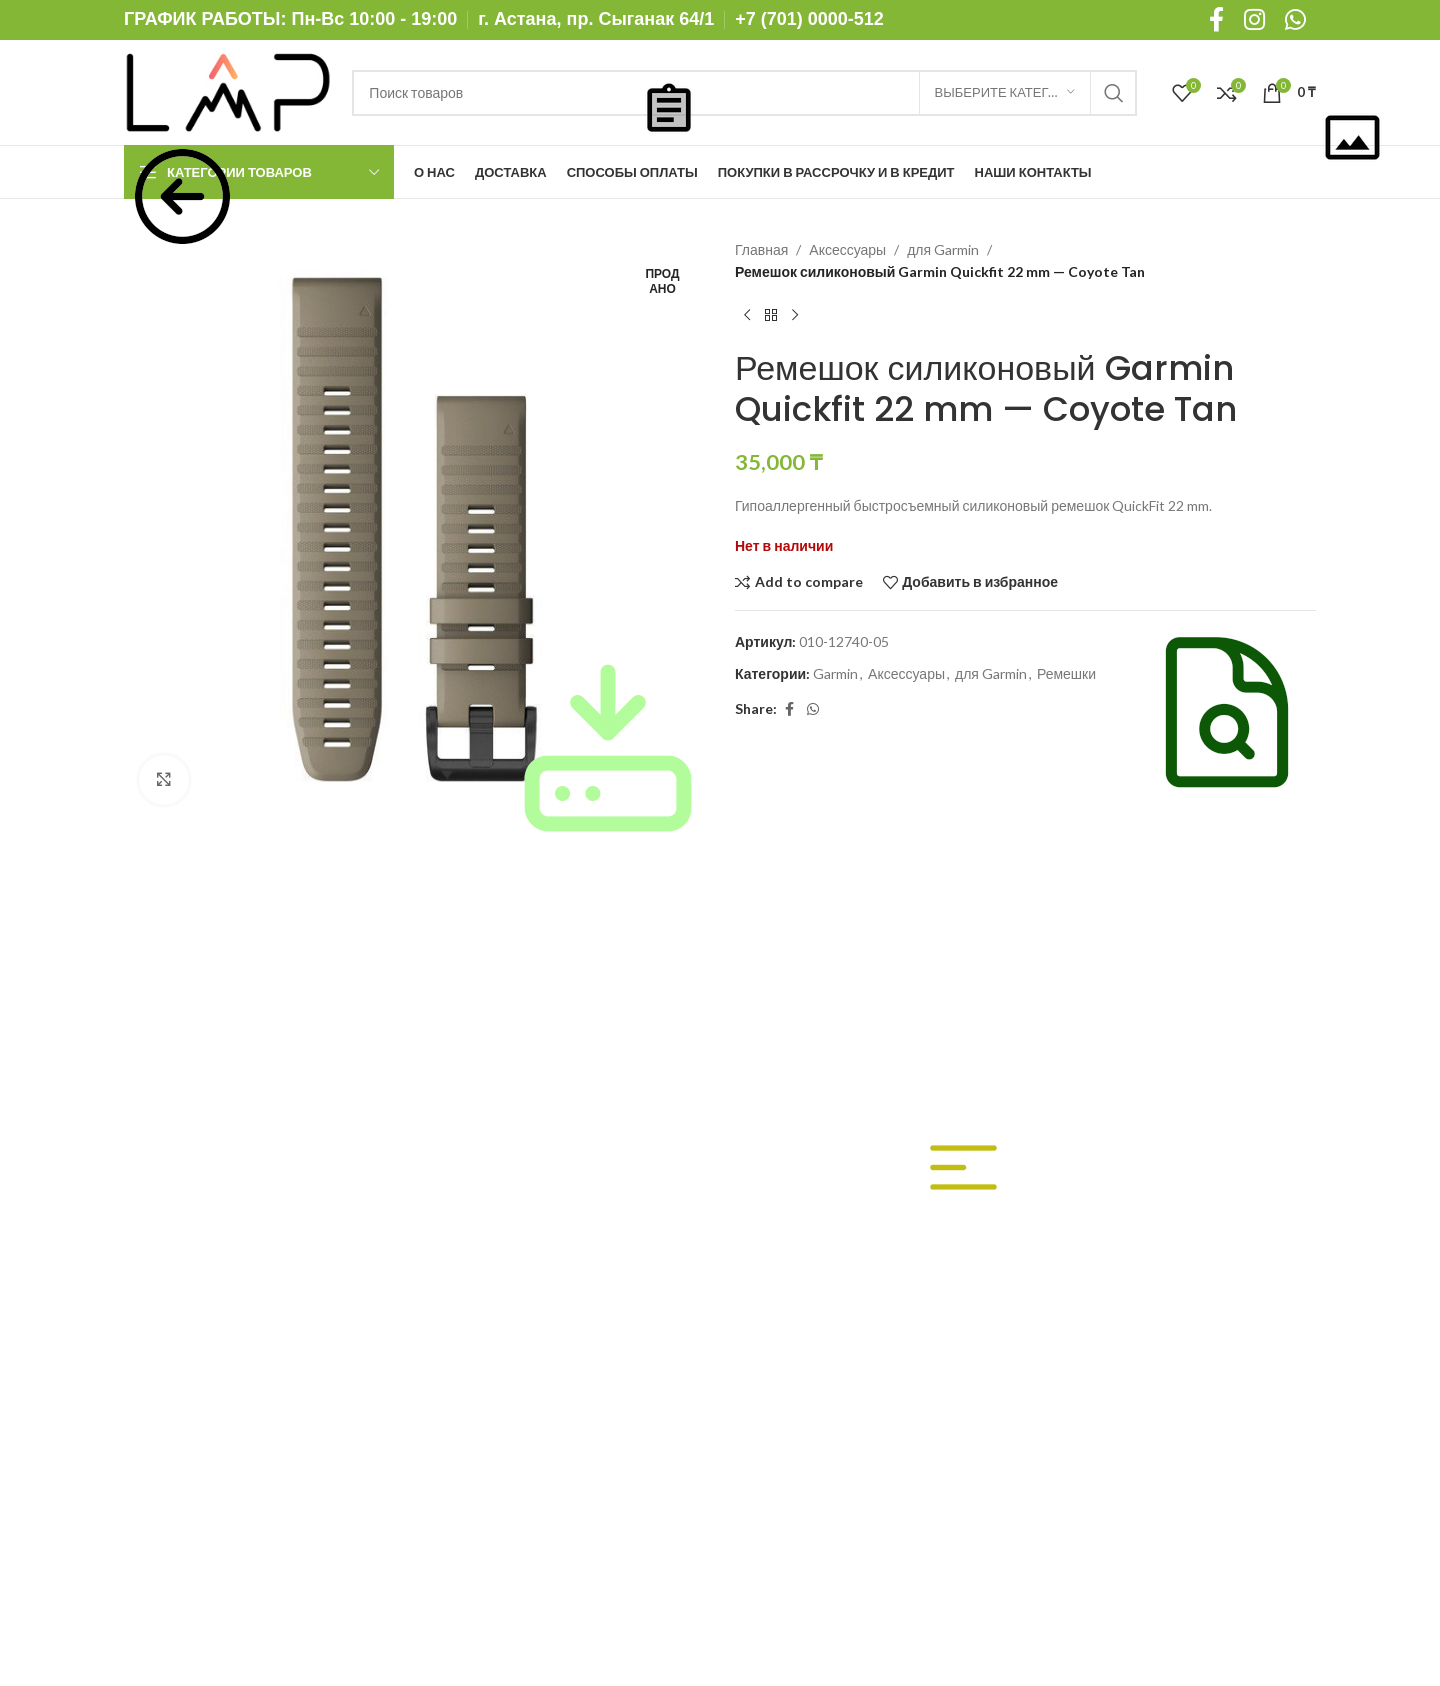 This screenshot has height=1686, width=1440. Describe the element at coordinates (1227, 715) in the screenshot. I see `search within a document` at that location.